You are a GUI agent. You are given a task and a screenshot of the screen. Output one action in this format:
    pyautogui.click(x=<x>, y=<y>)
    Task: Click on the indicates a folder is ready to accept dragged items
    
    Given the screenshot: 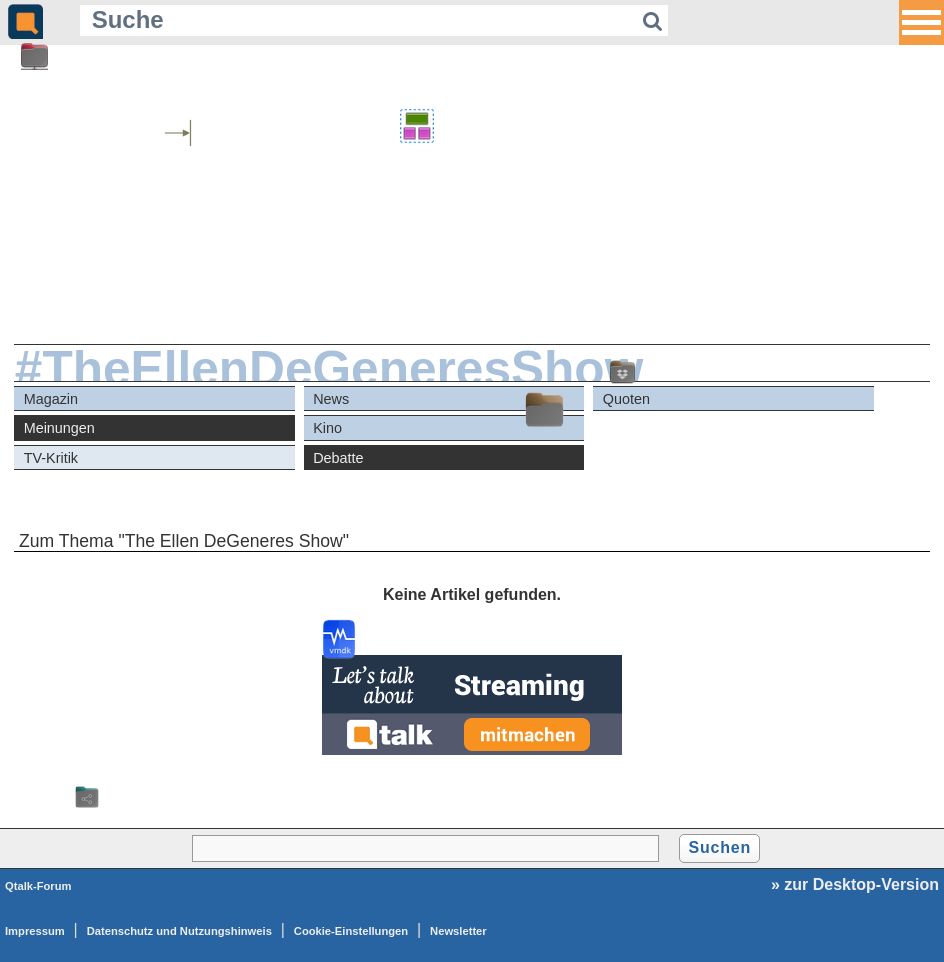 What is the action you would take?
    pyautogui.click(x=544, y=409)
    